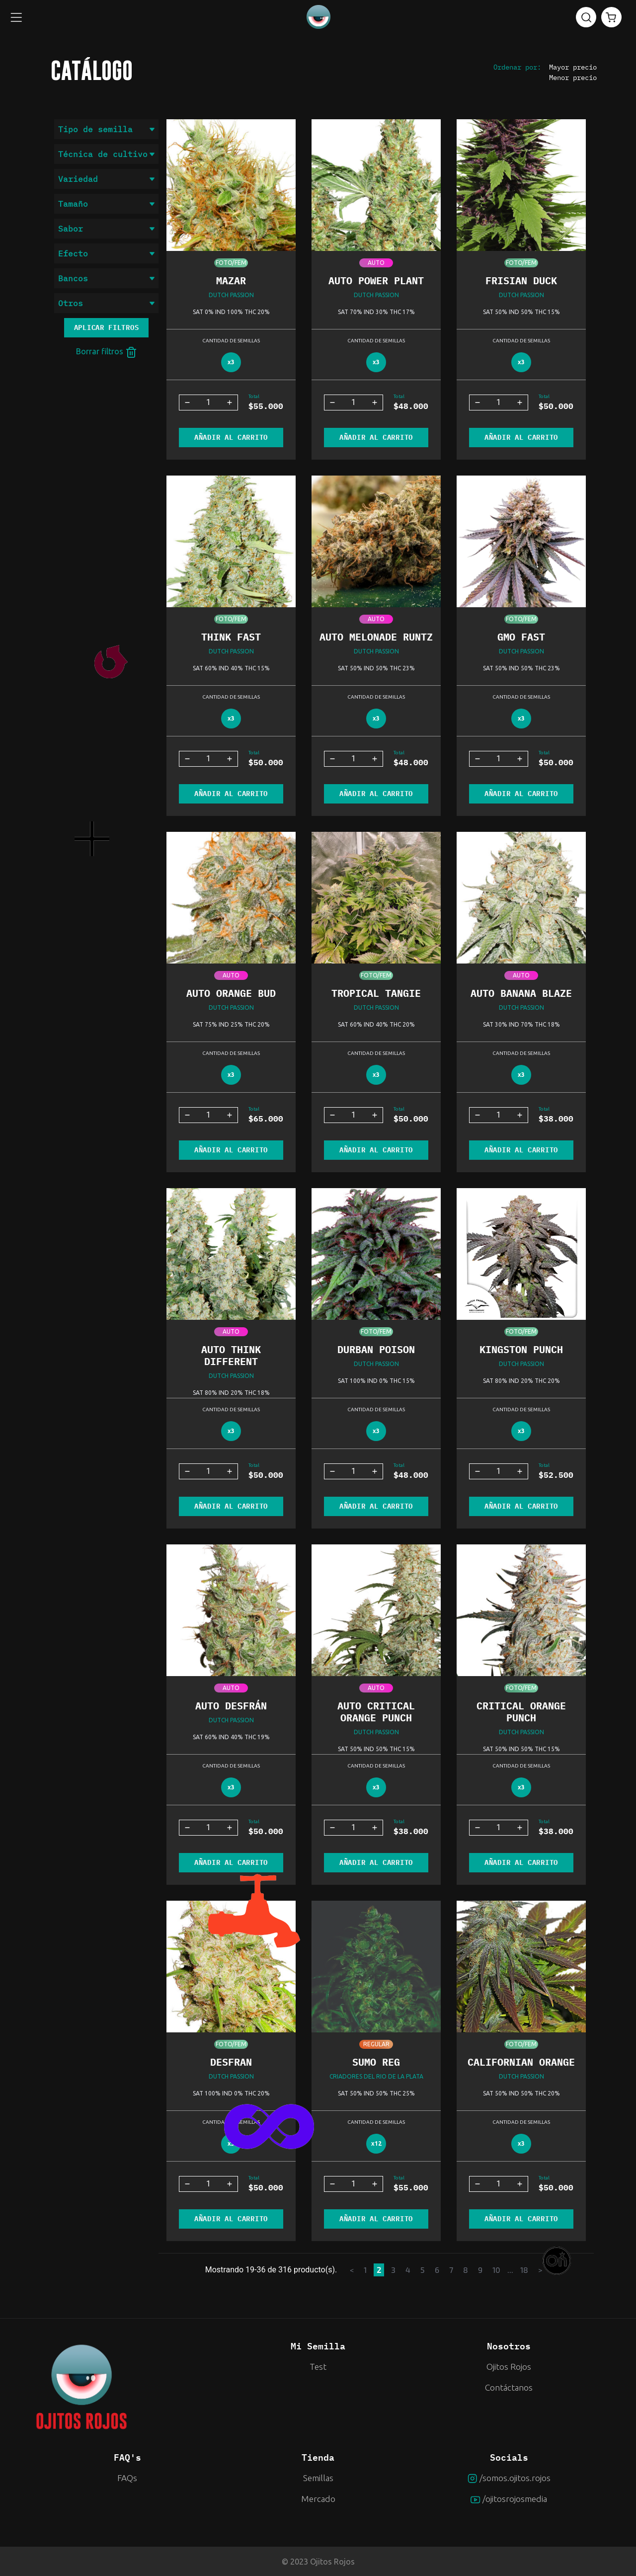 The height and width of the screenshot is (2576, 636). I want to click on visit the Headphone Zone website or store, so click(111, 661).